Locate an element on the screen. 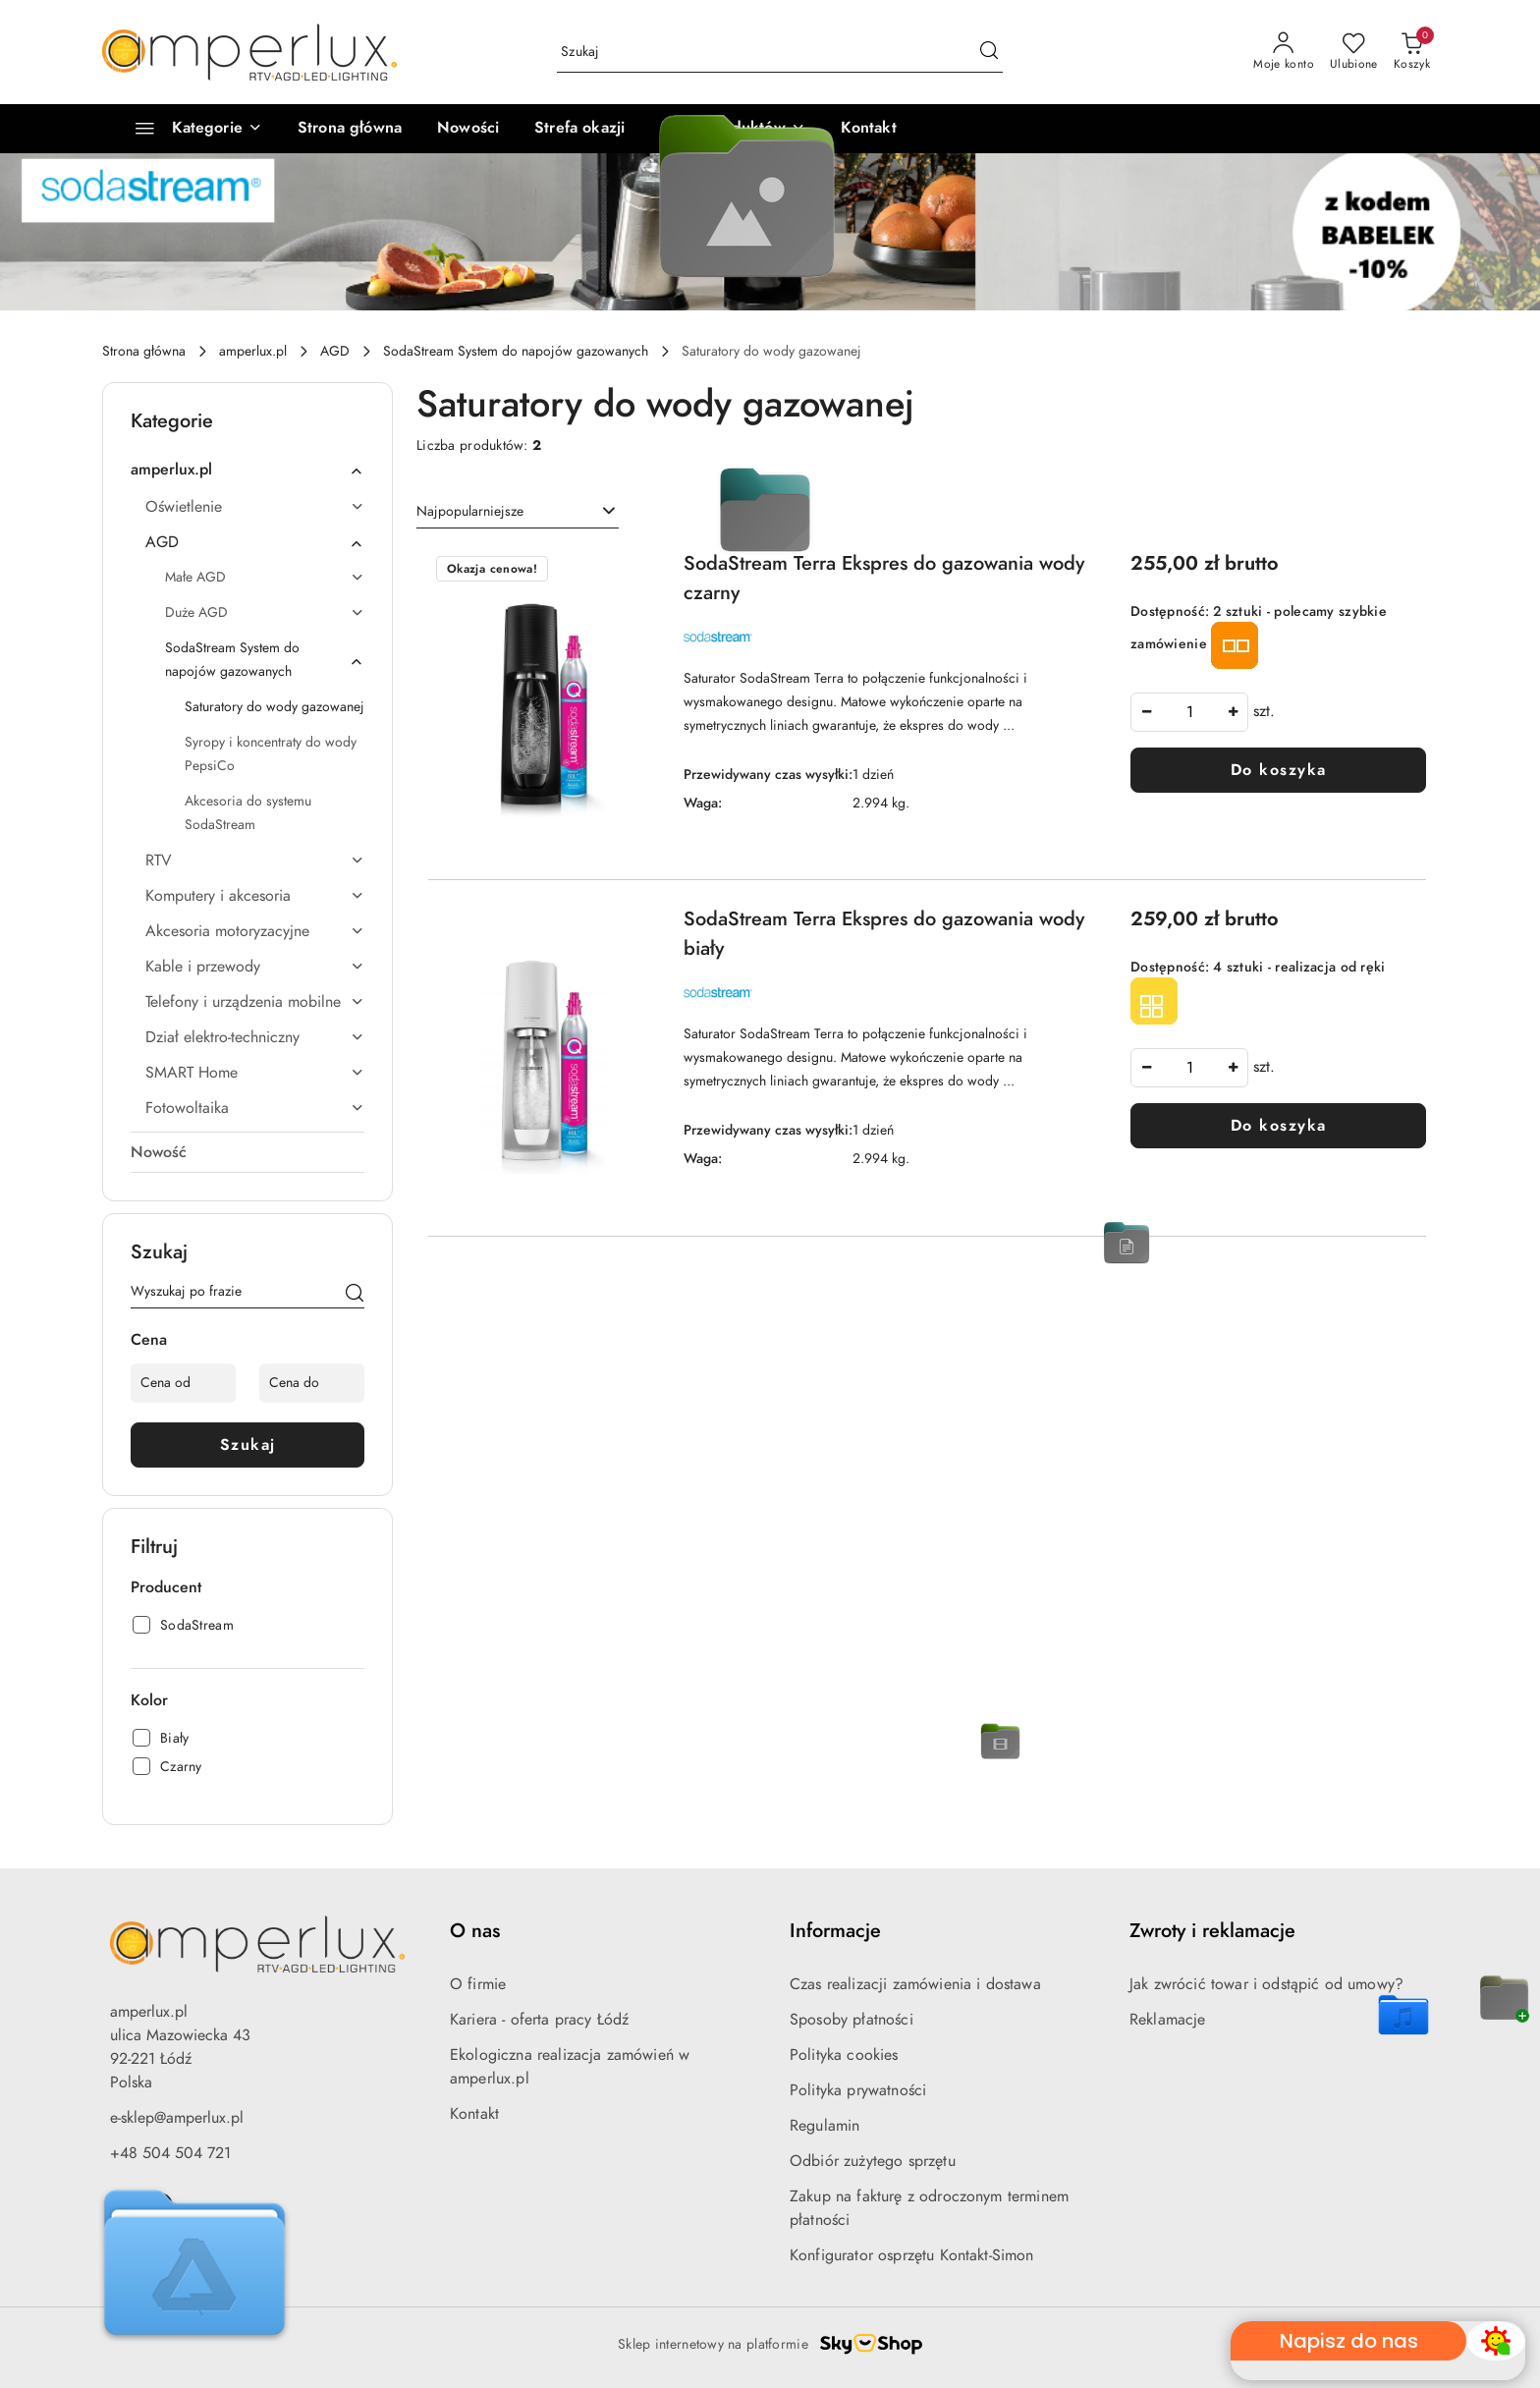  open pictures folder is located at coordinates (746, 195).